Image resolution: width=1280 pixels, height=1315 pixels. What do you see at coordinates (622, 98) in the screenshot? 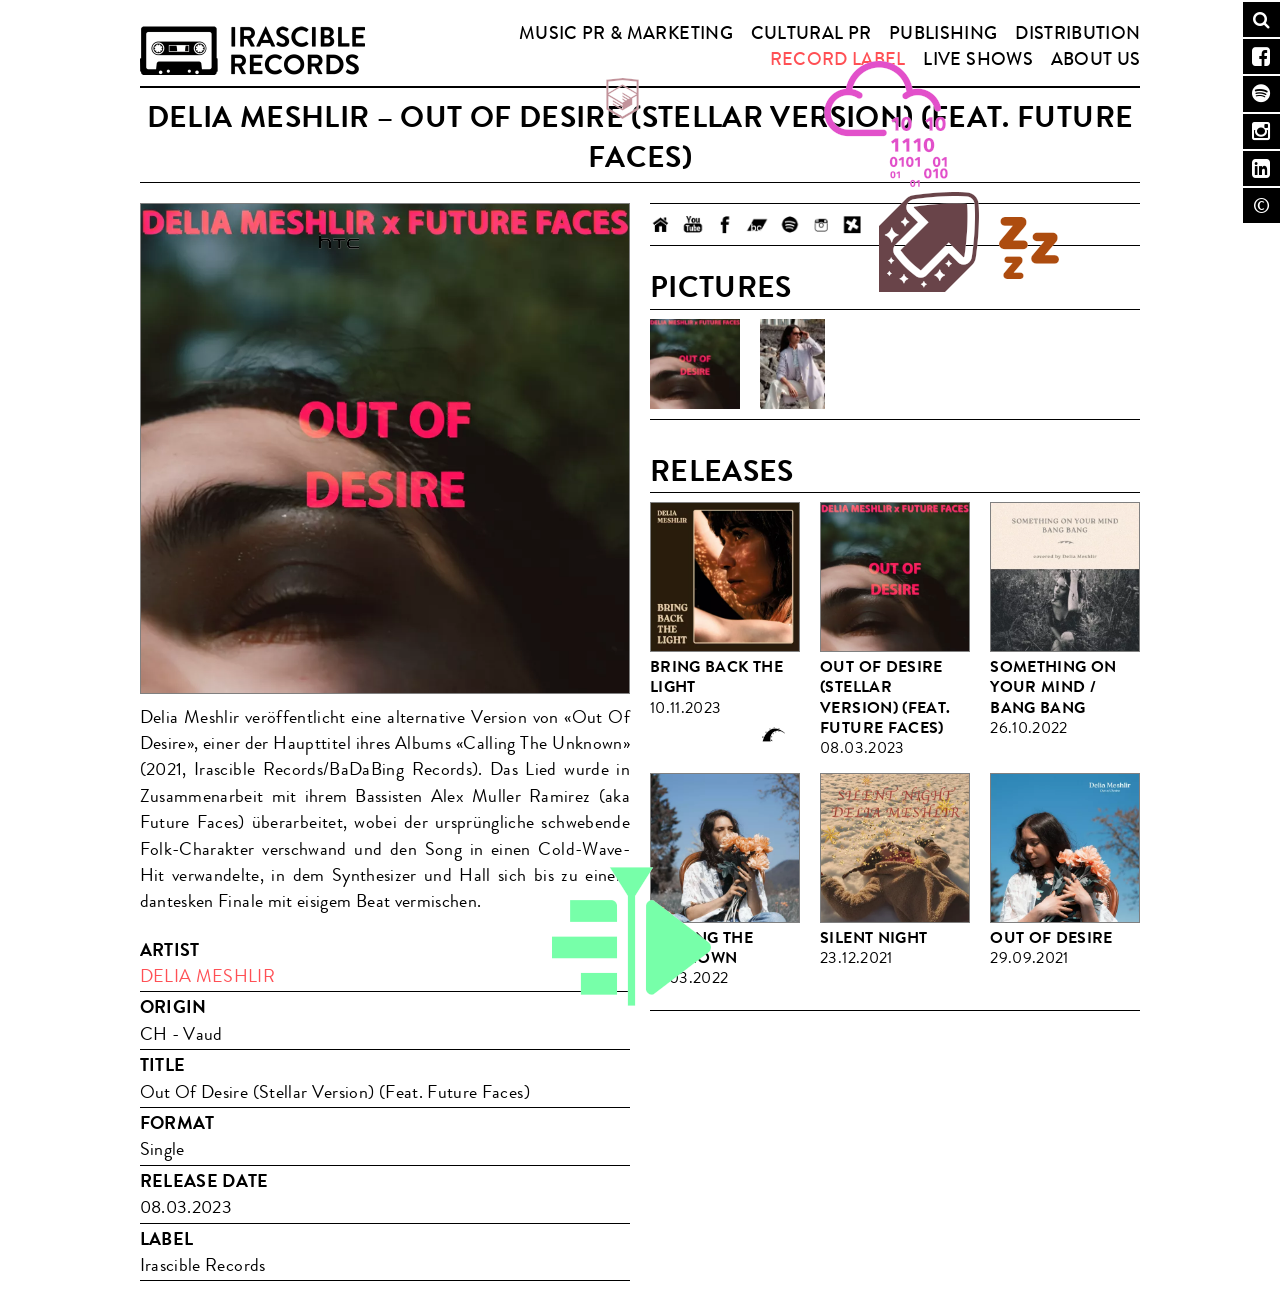
I see `htmlacademy brand logo` at bounding box center [622, 98].